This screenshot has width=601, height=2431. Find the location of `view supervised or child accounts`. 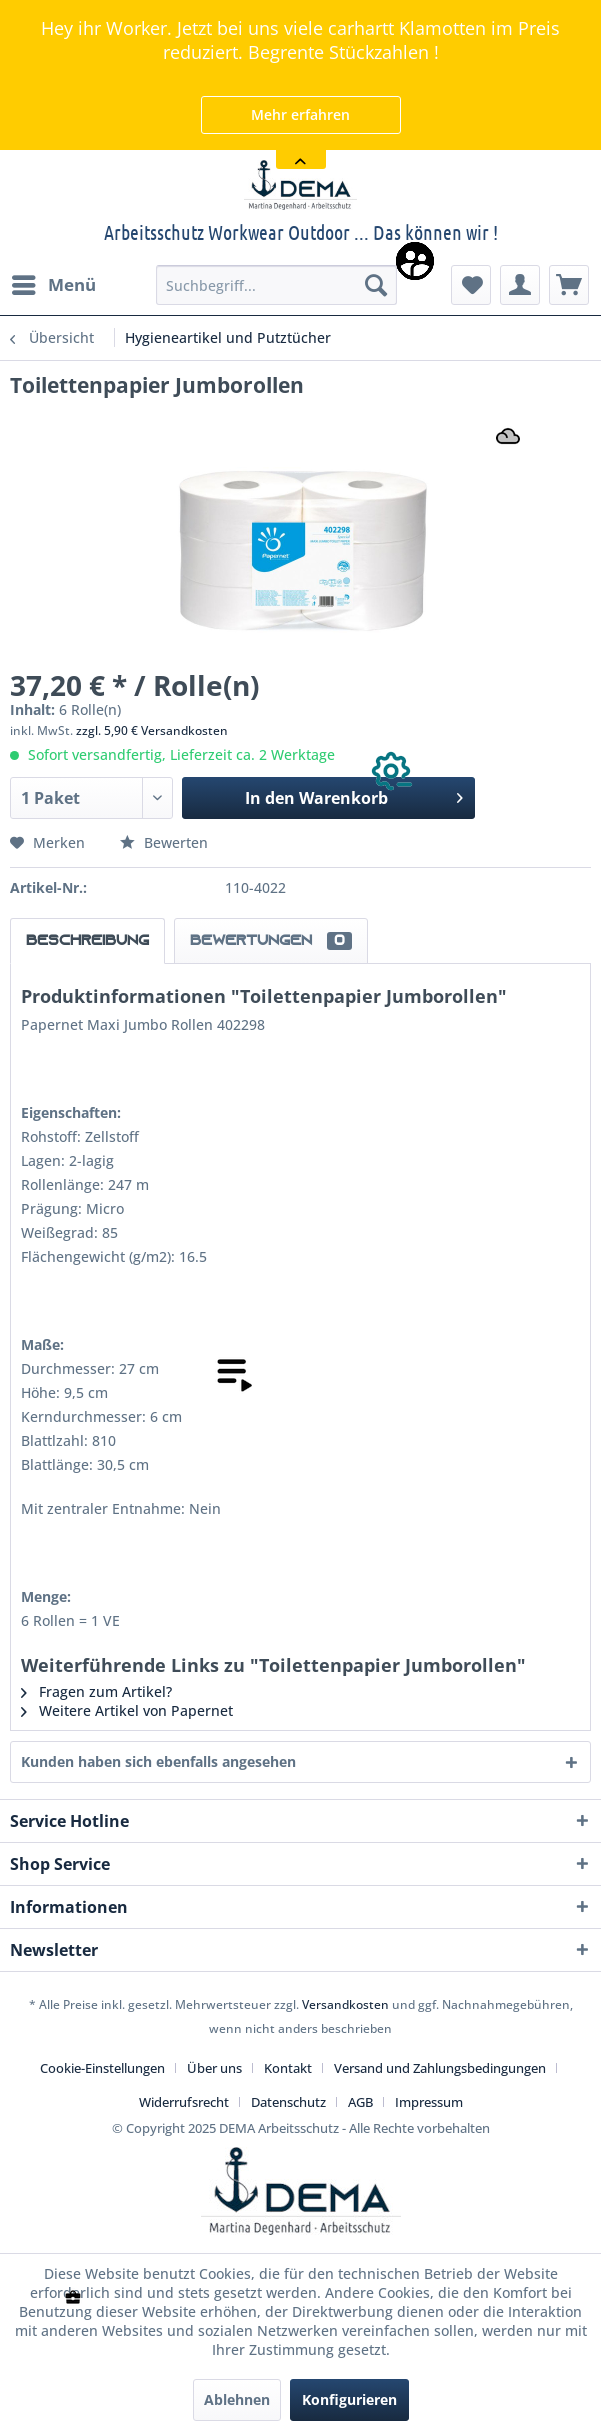

view supervised or child accounts is located at coordinates (415, 261).